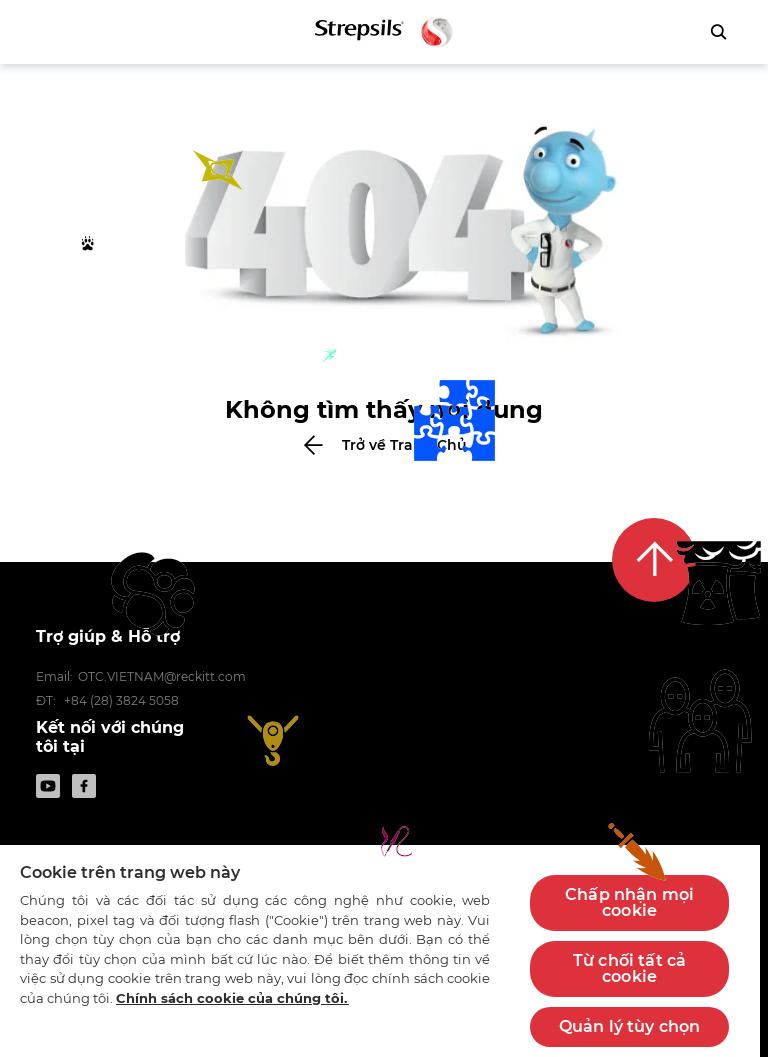 Image resolution: width=768 pixels, height=1057 pixels. I want to click on activate sprint or run mode, so click(329, 356).